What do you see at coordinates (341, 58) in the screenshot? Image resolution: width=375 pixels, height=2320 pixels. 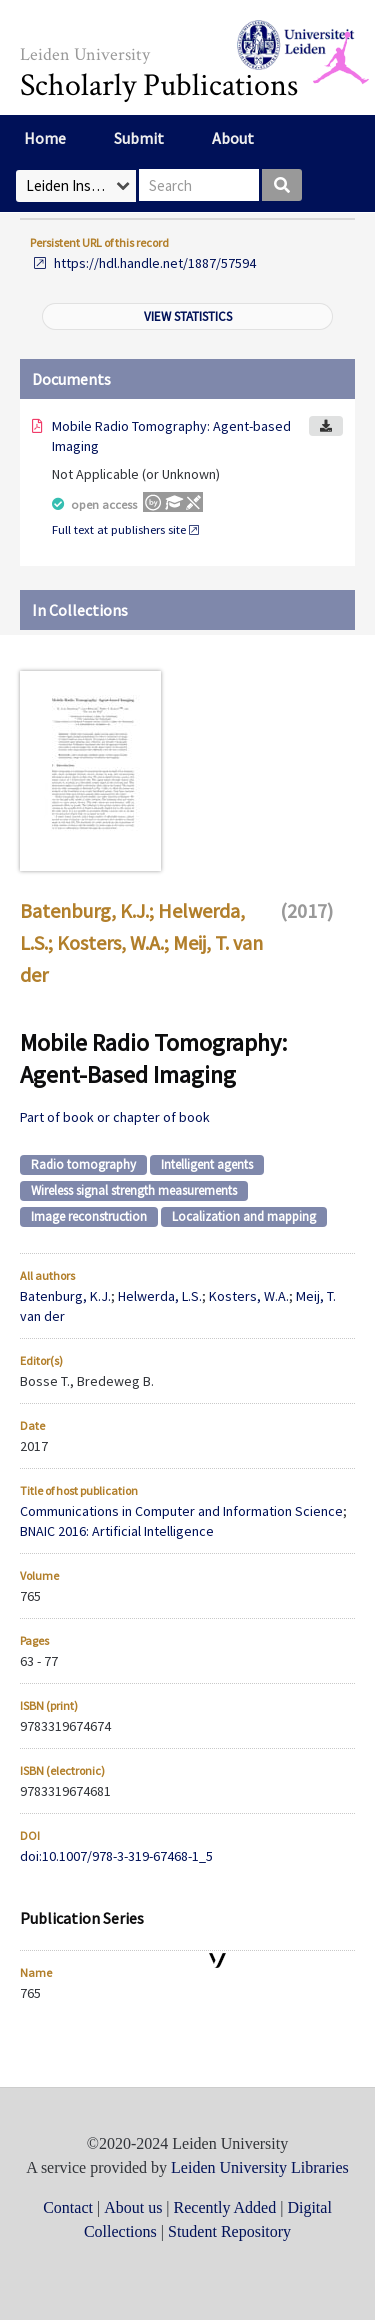 I see `Jordan brand logo` at bounding box center [341, 58].